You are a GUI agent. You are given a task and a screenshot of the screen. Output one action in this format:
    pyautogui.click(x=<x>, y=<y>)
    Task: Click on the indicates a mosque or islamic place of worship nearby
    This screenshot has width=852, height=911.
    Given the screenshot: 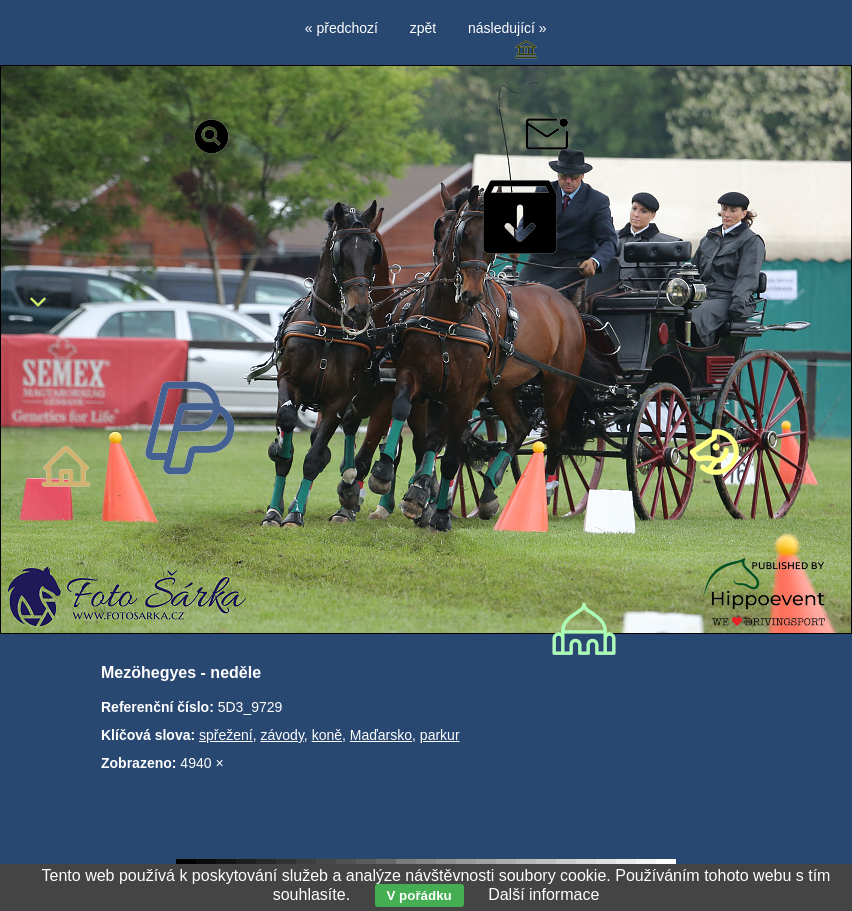 What is the action you would take?
    pyautogui.click(x=584, y=632)
    